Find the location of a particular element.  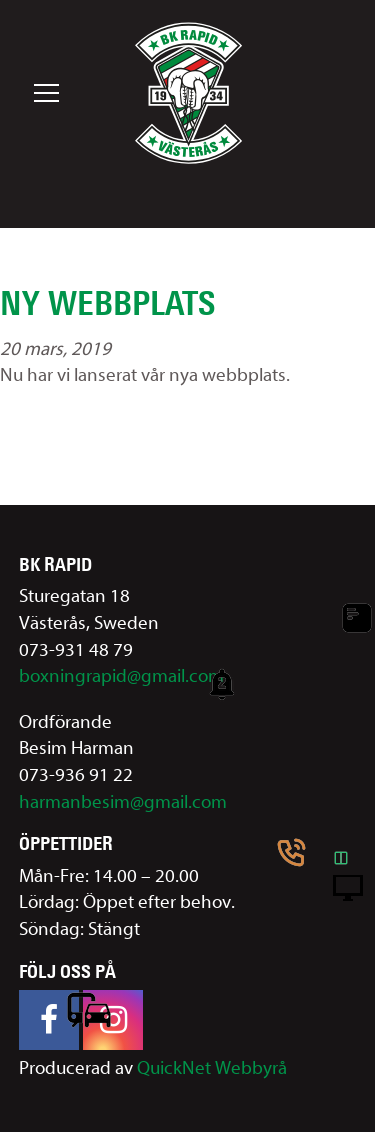

notifications are paused or snoozed is located at coordinates (222, 684).